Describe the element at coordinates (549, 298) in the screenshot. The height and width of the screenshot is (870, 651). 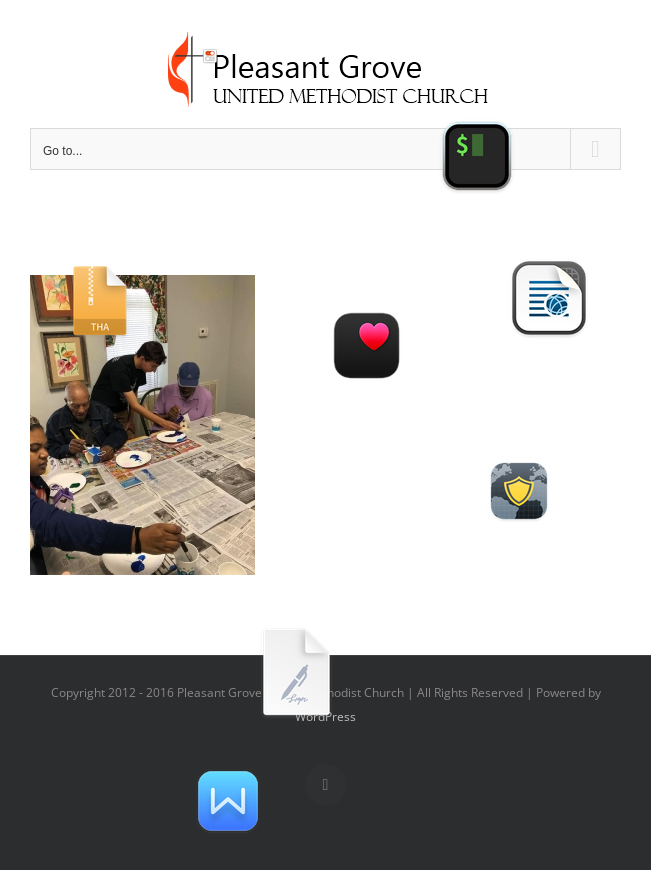
I see `open libreoffice writer for web documents` at that location.